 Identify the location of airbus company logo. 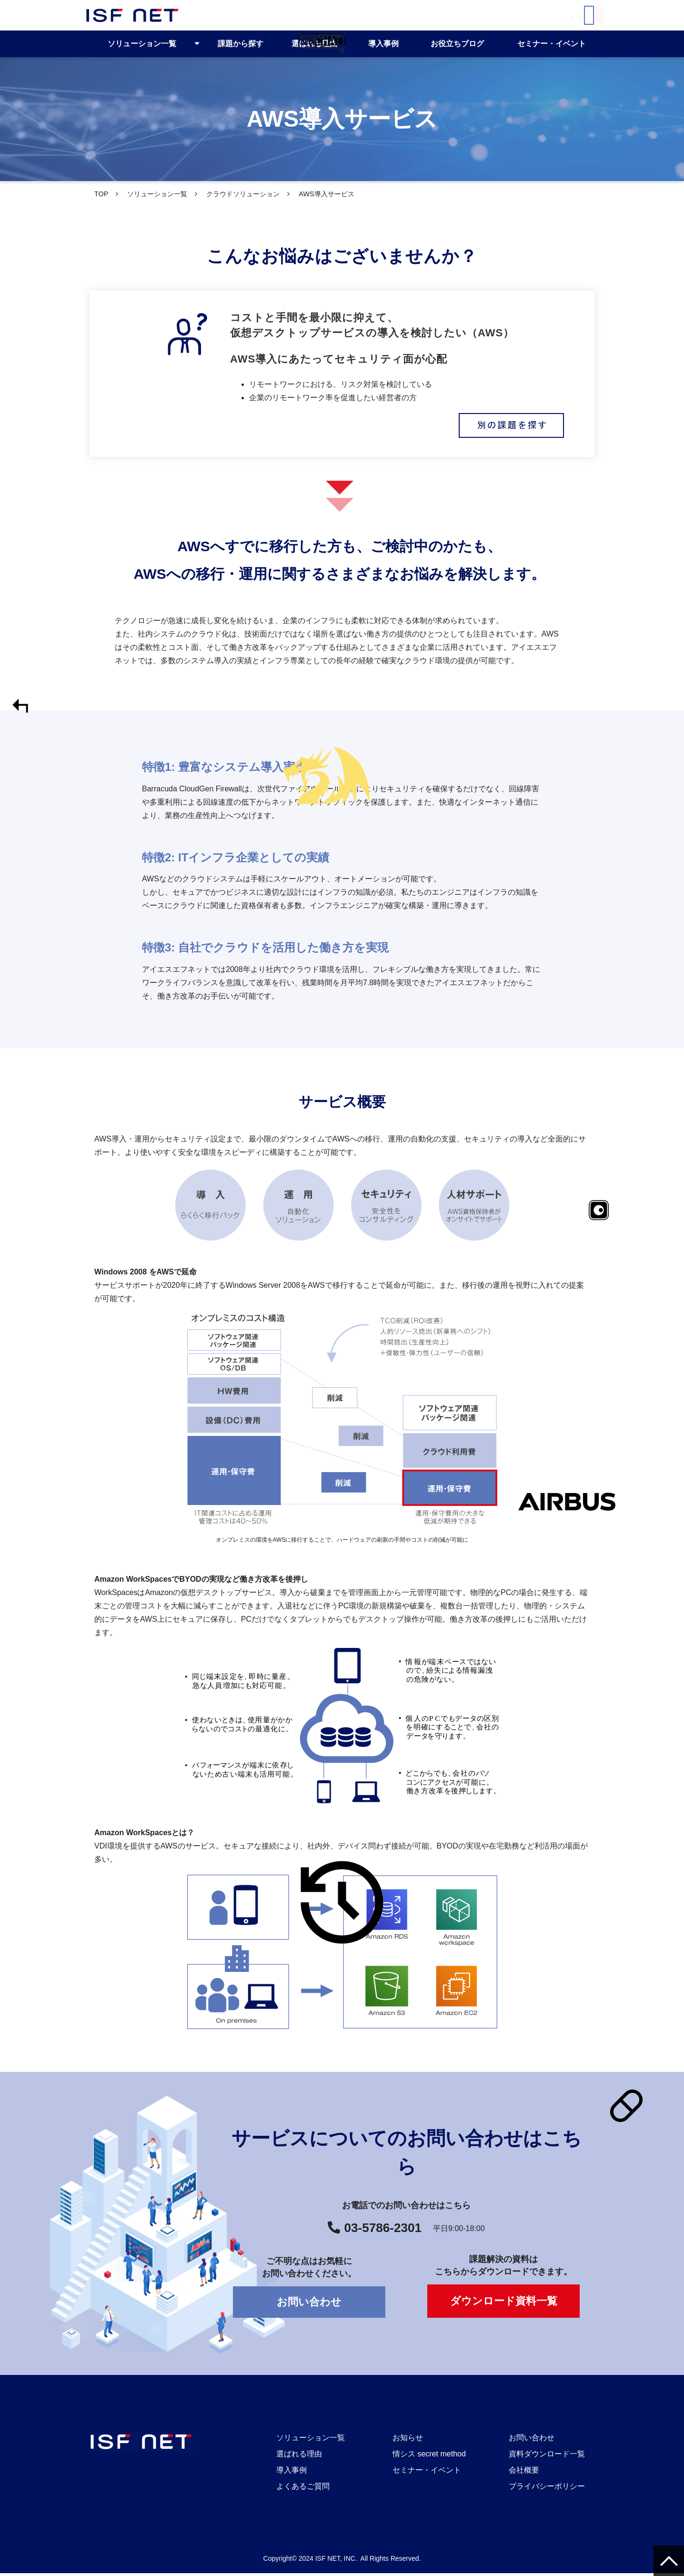
(567, 1502).